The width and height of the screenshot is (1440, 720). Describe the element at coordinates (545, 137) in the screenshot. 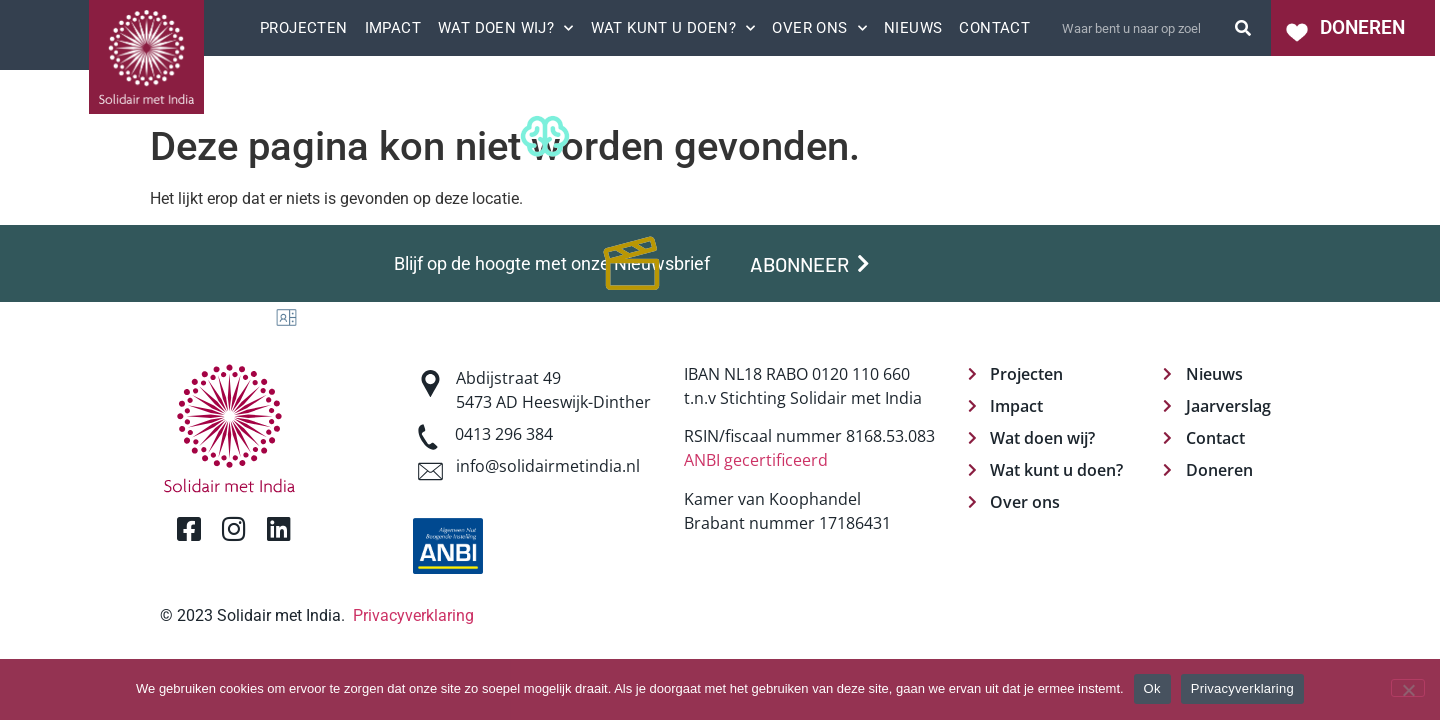

I see `access AI or smart features` at that location.